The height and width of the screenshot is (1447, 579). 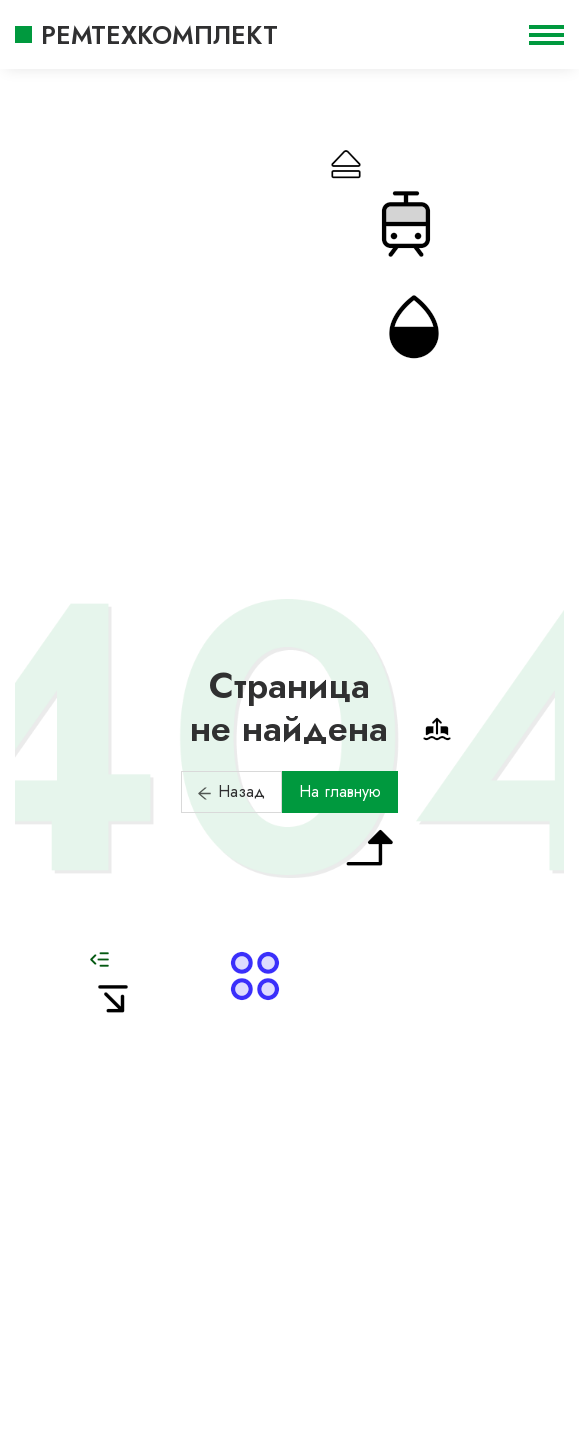 What do you see at coordinates (414, 329) in the screenshot?
I see `adjust water or liquid fill level` at bounding box center [414, 329].